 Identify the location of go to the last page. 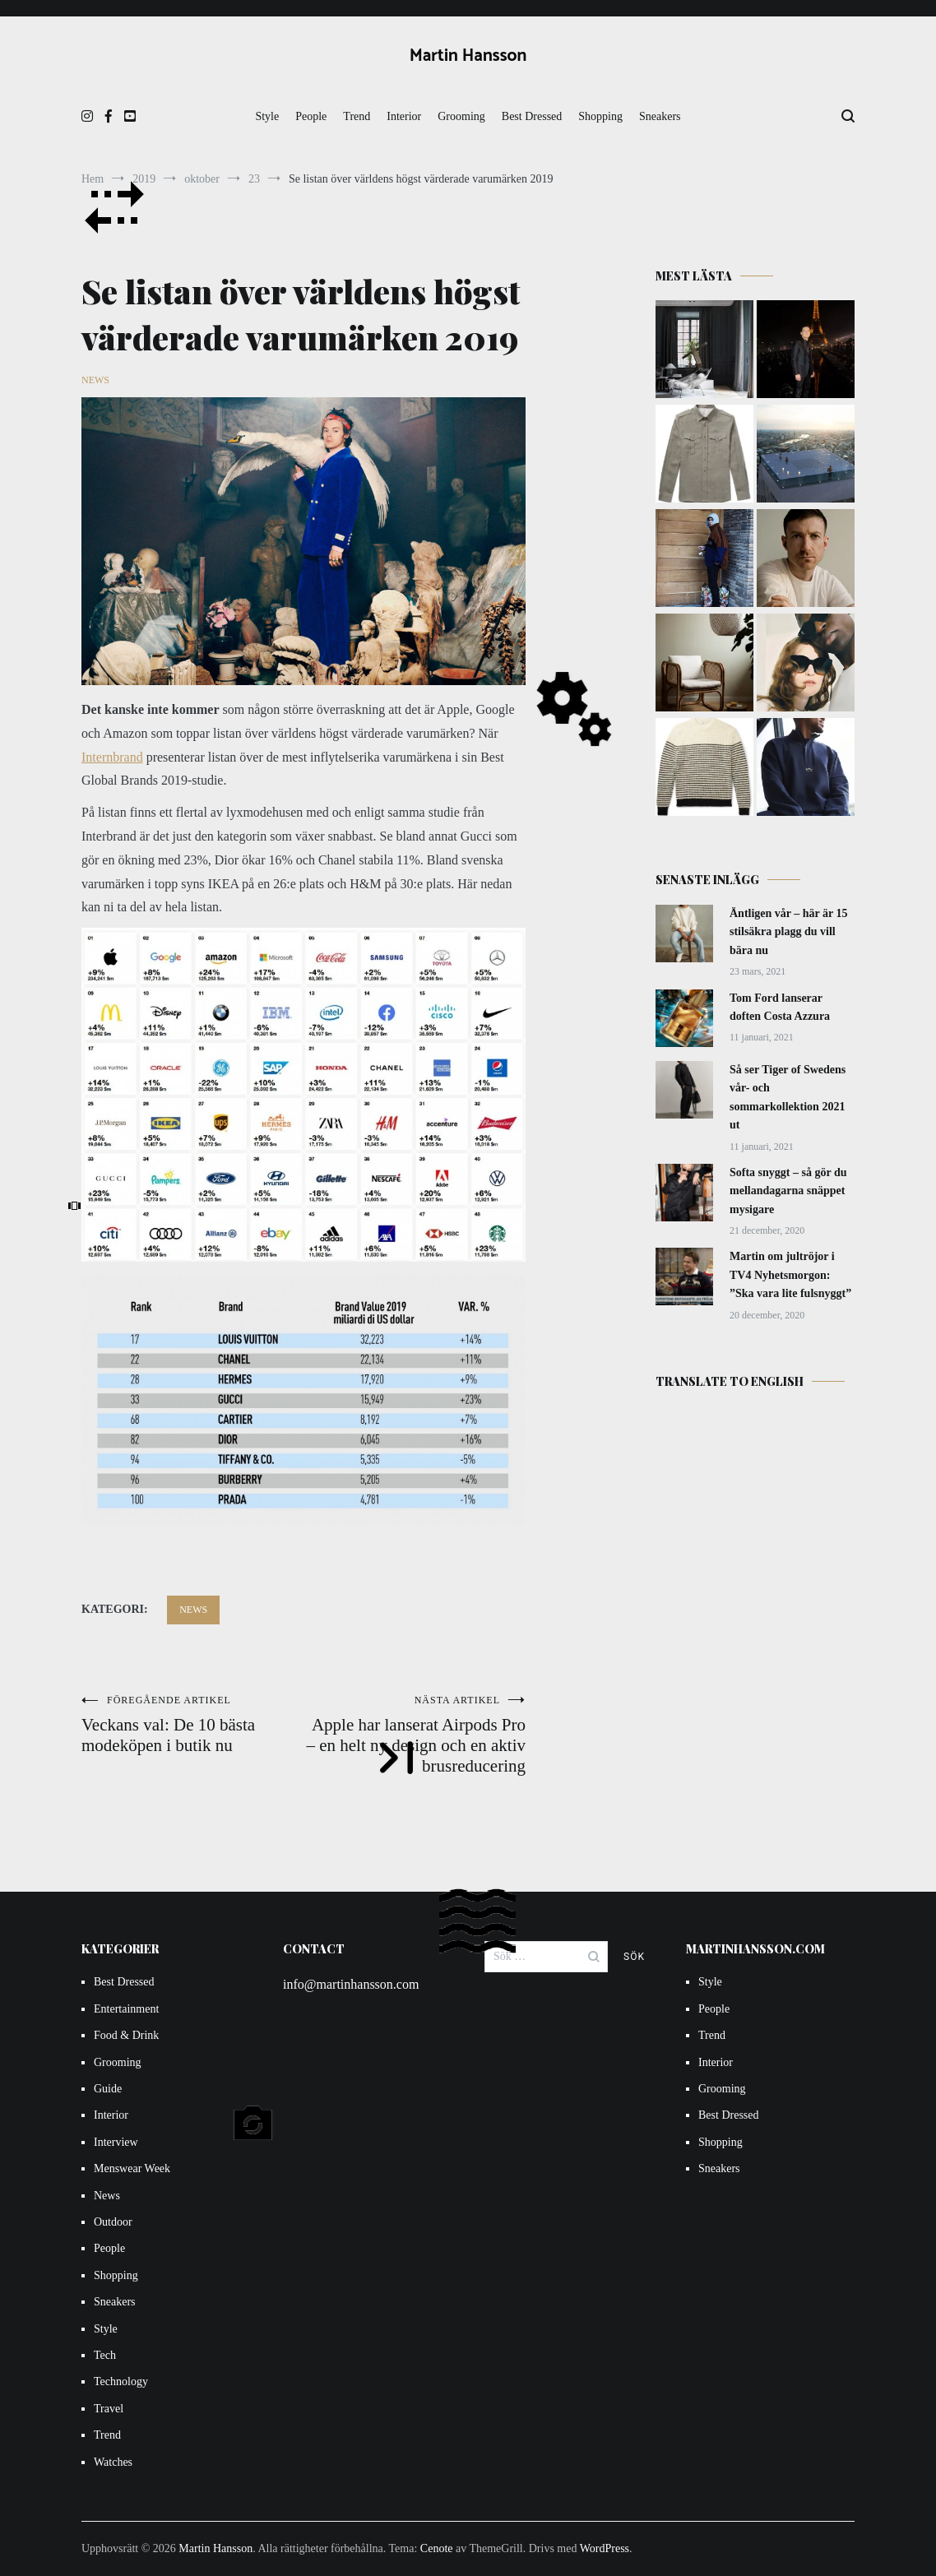
(396, 1758).